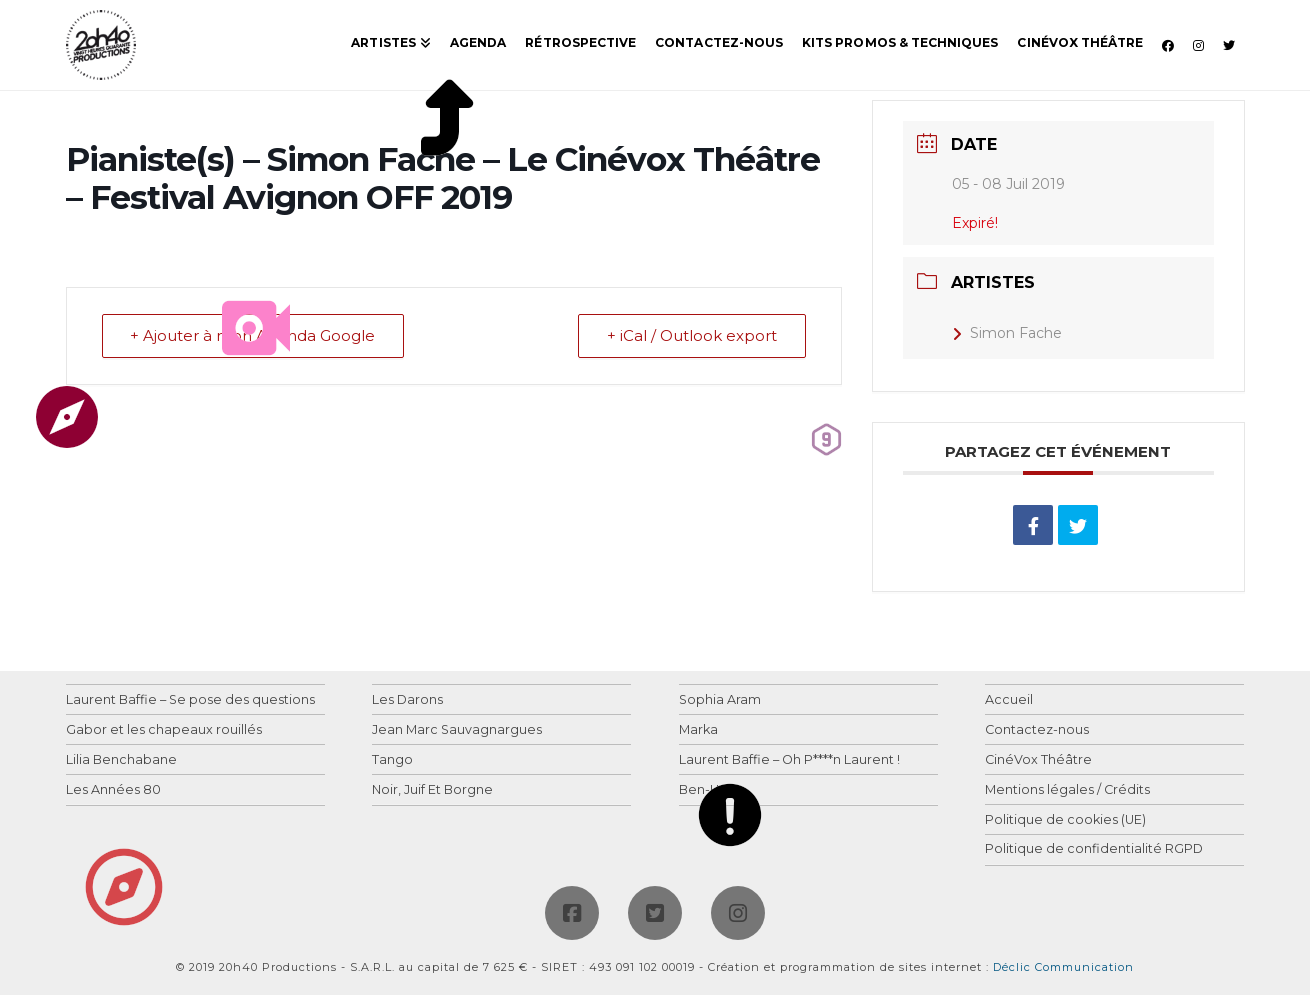  Describe the element at coordinates (449, 117) in the screenshot. I see `move item up one level` at that location.